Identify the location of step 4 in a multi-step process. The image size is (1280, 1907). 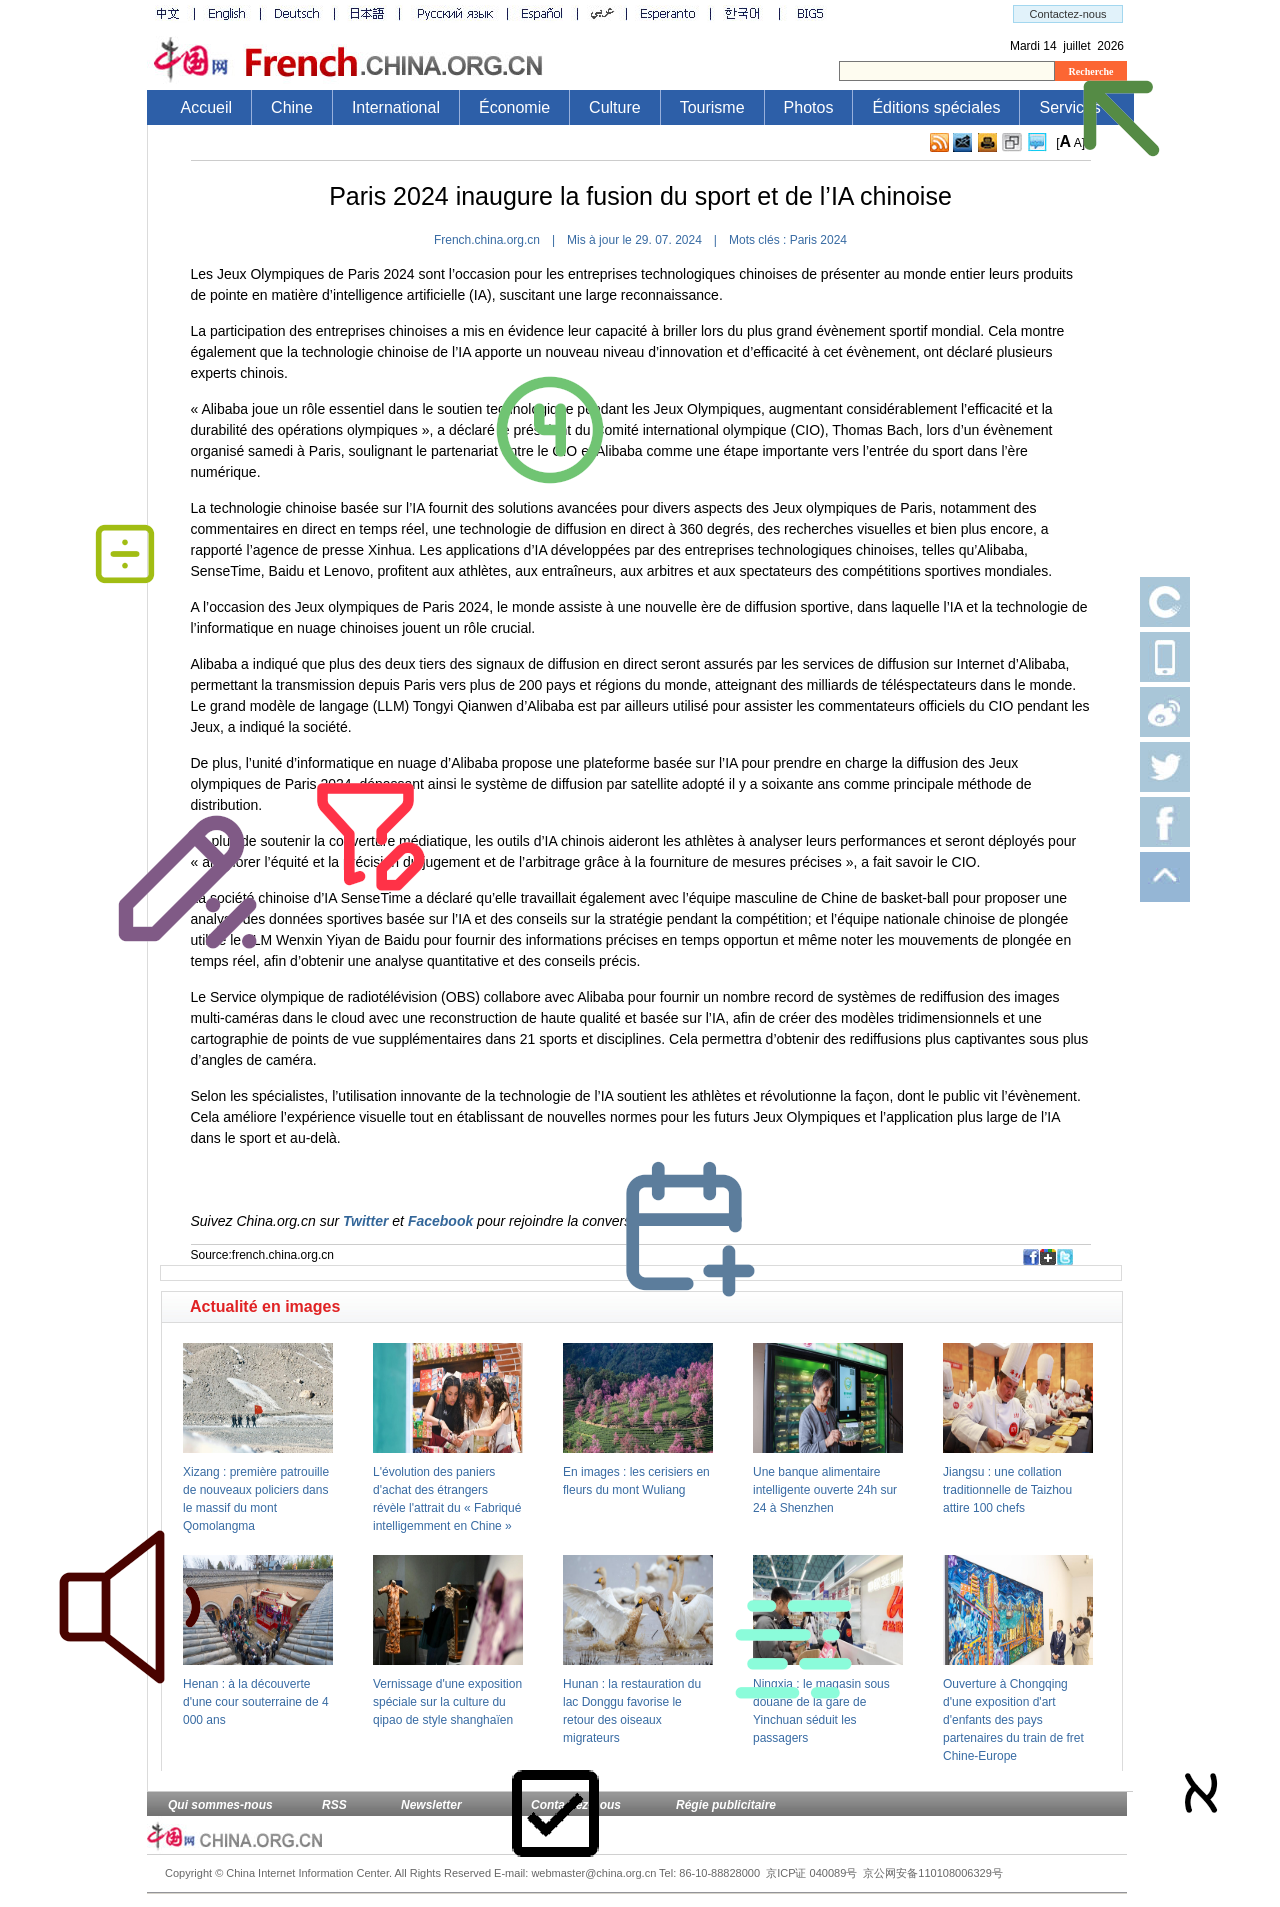
(550, 430).